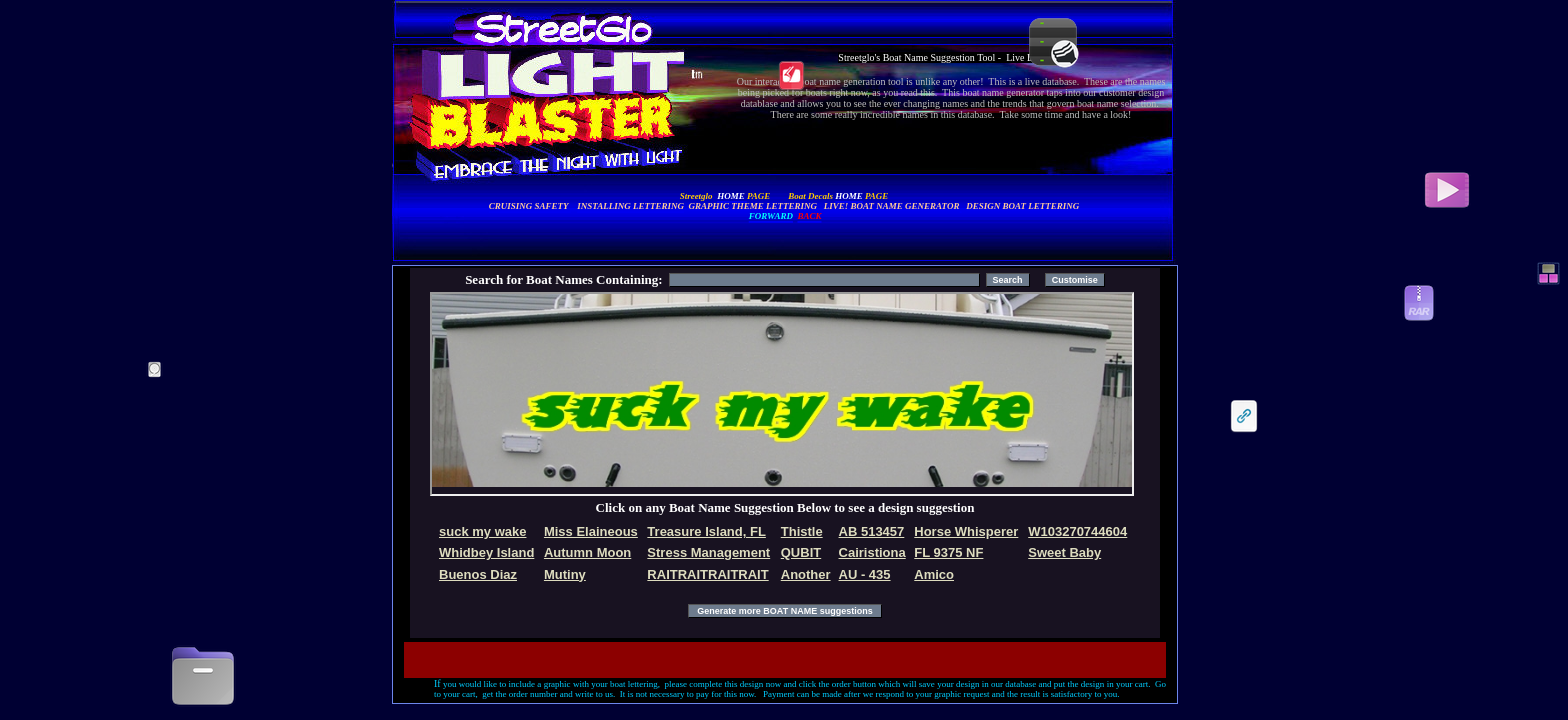 The width and height of the screenshot is (1568, 720). What do you see at coordinates (1548, 273) in the screenshot?
I see `select all items in the current view` at bounding box center [1548, 273].